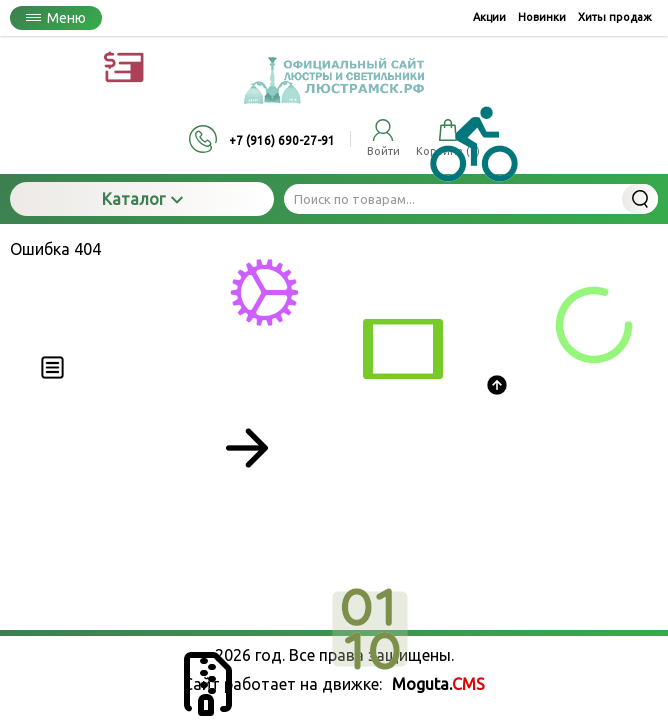  I want to click on access bike-related features or cycling mode, so click(474, 144).